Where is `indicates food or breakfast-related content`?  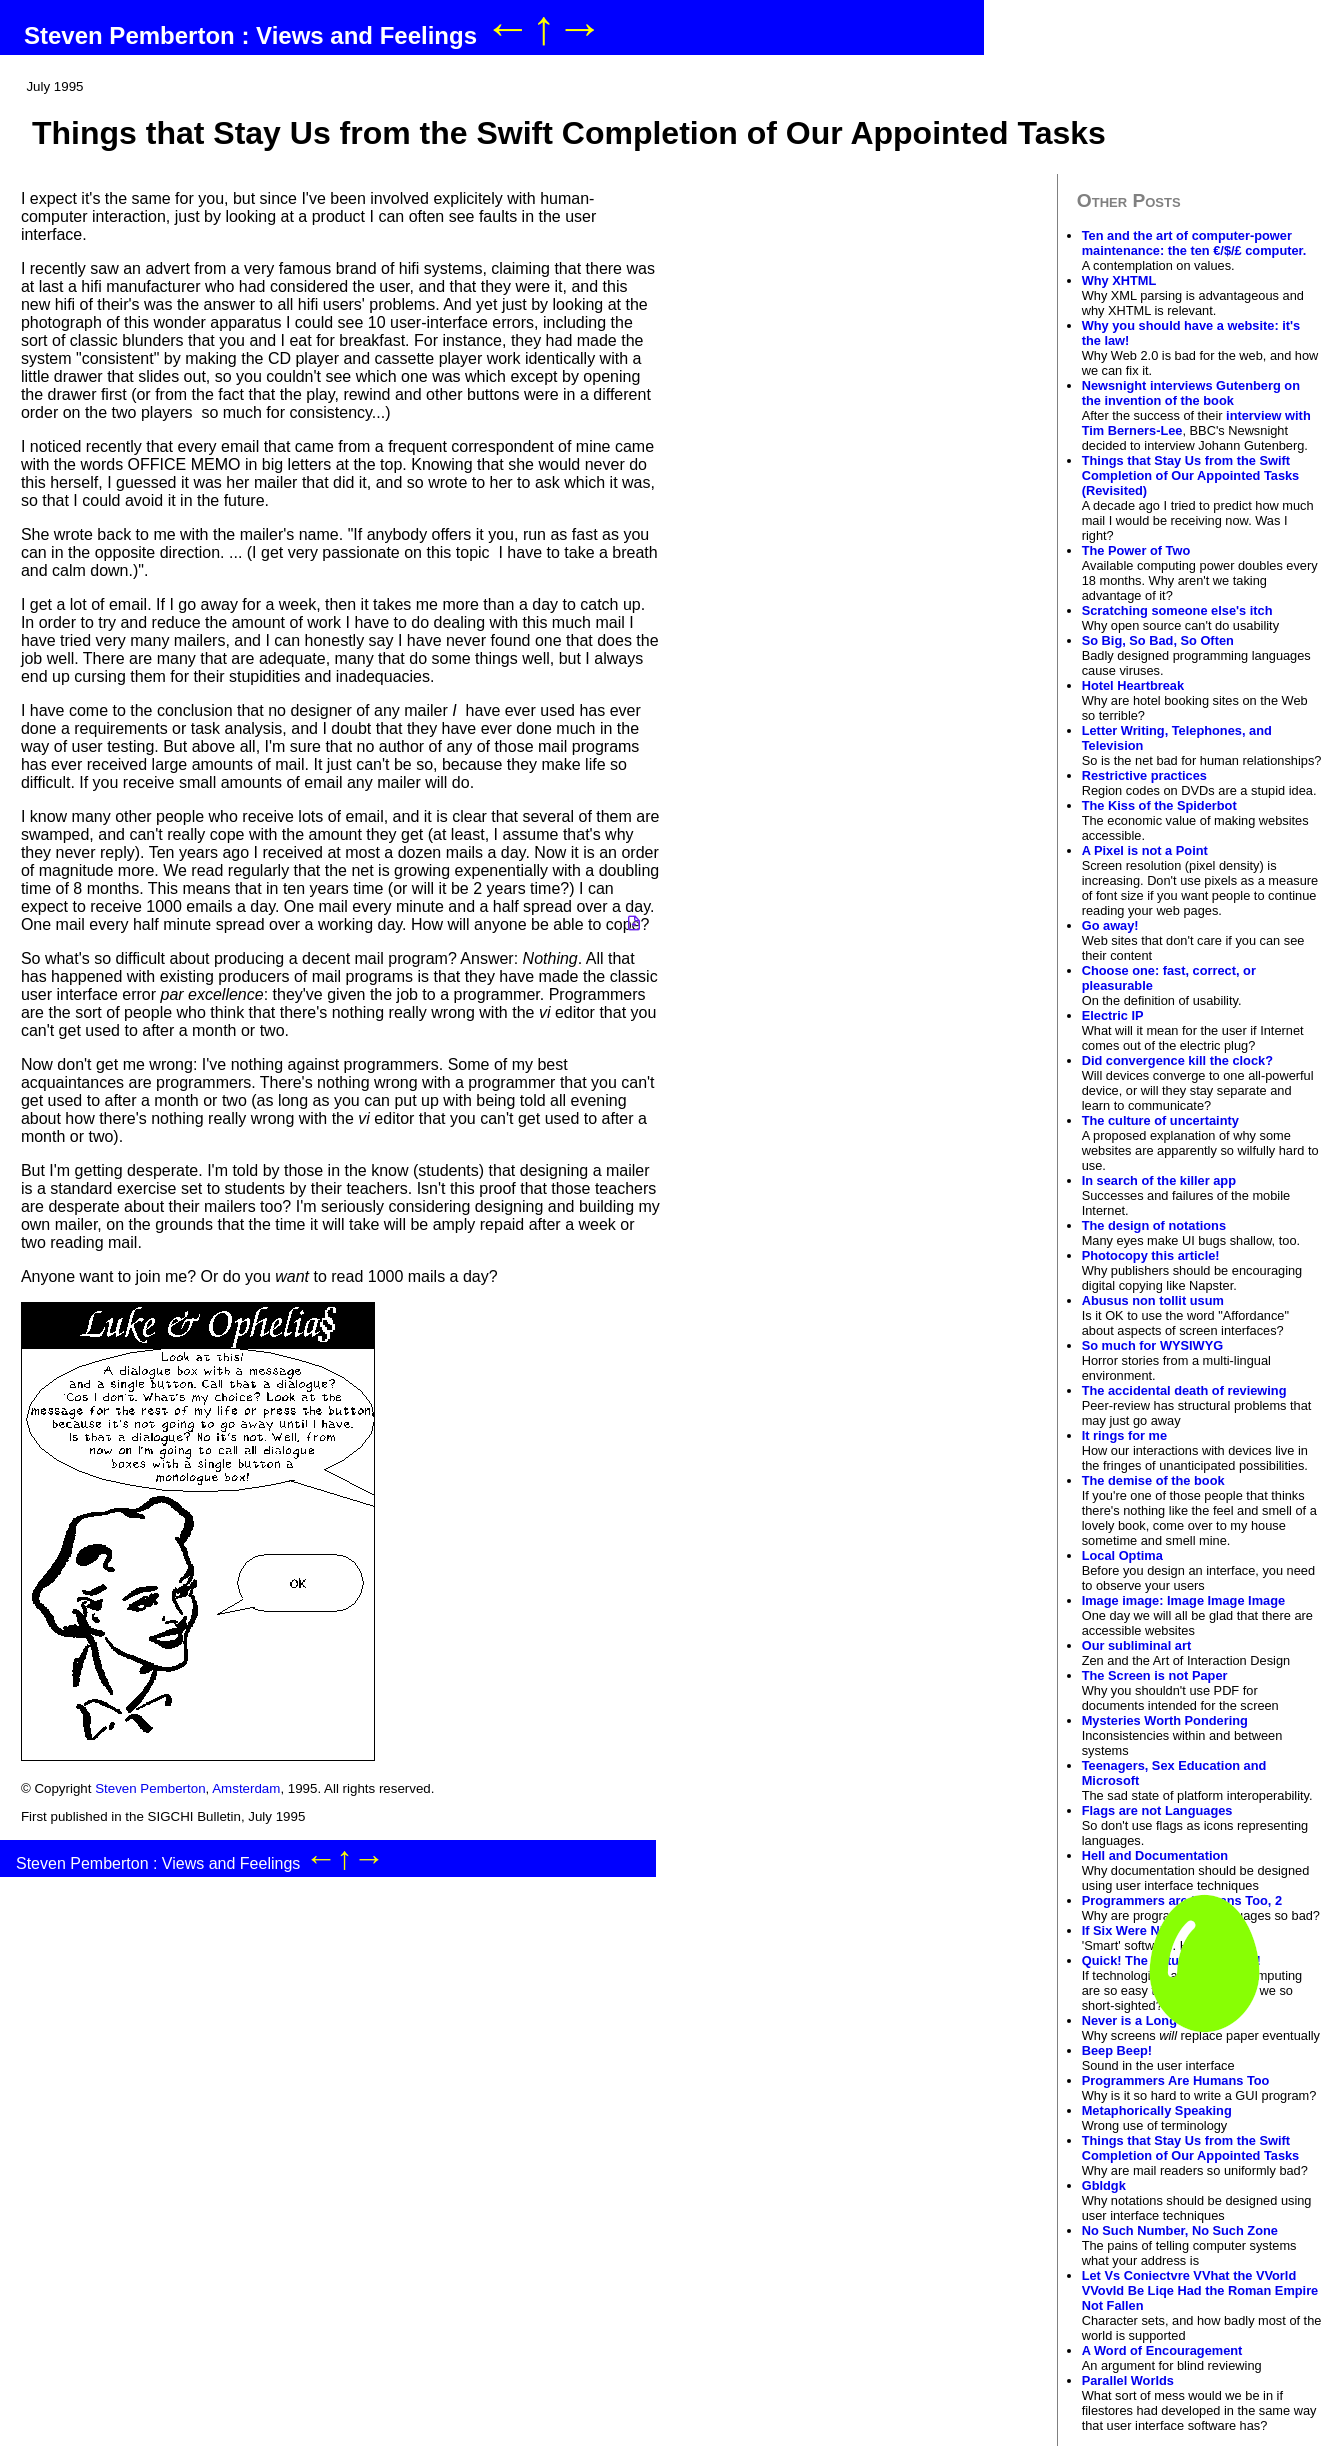 indicates food or breakfast-related content is located at coordinates (1204, 1963).